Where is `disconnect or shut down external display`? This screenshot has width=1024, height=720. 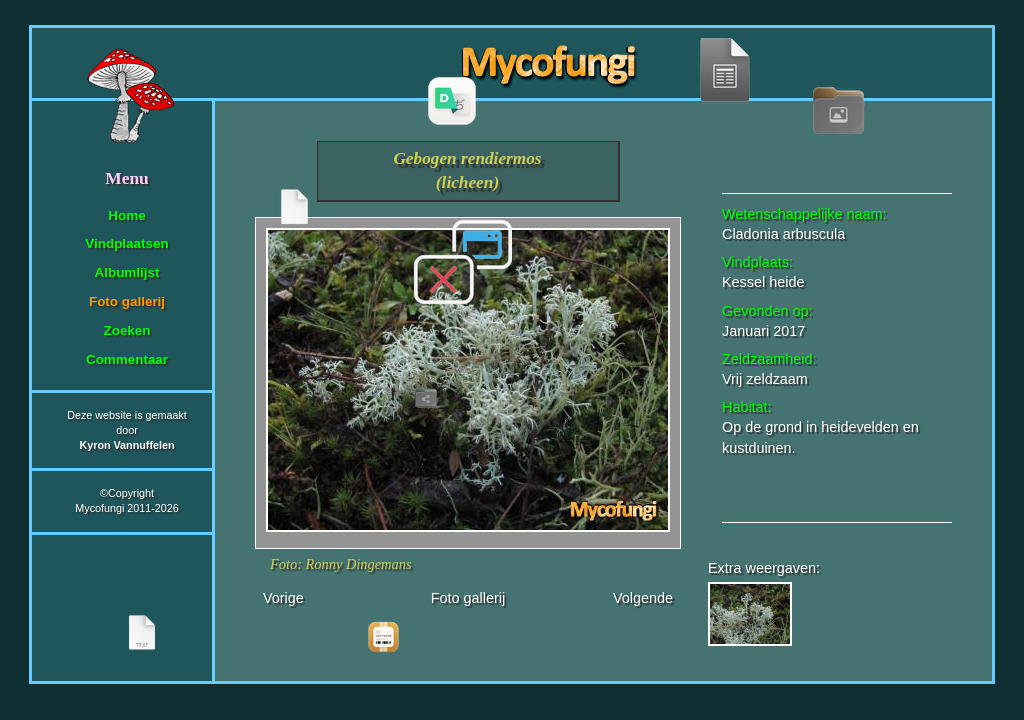 disconnect or shut down external display is located at coordinates (463, 262).